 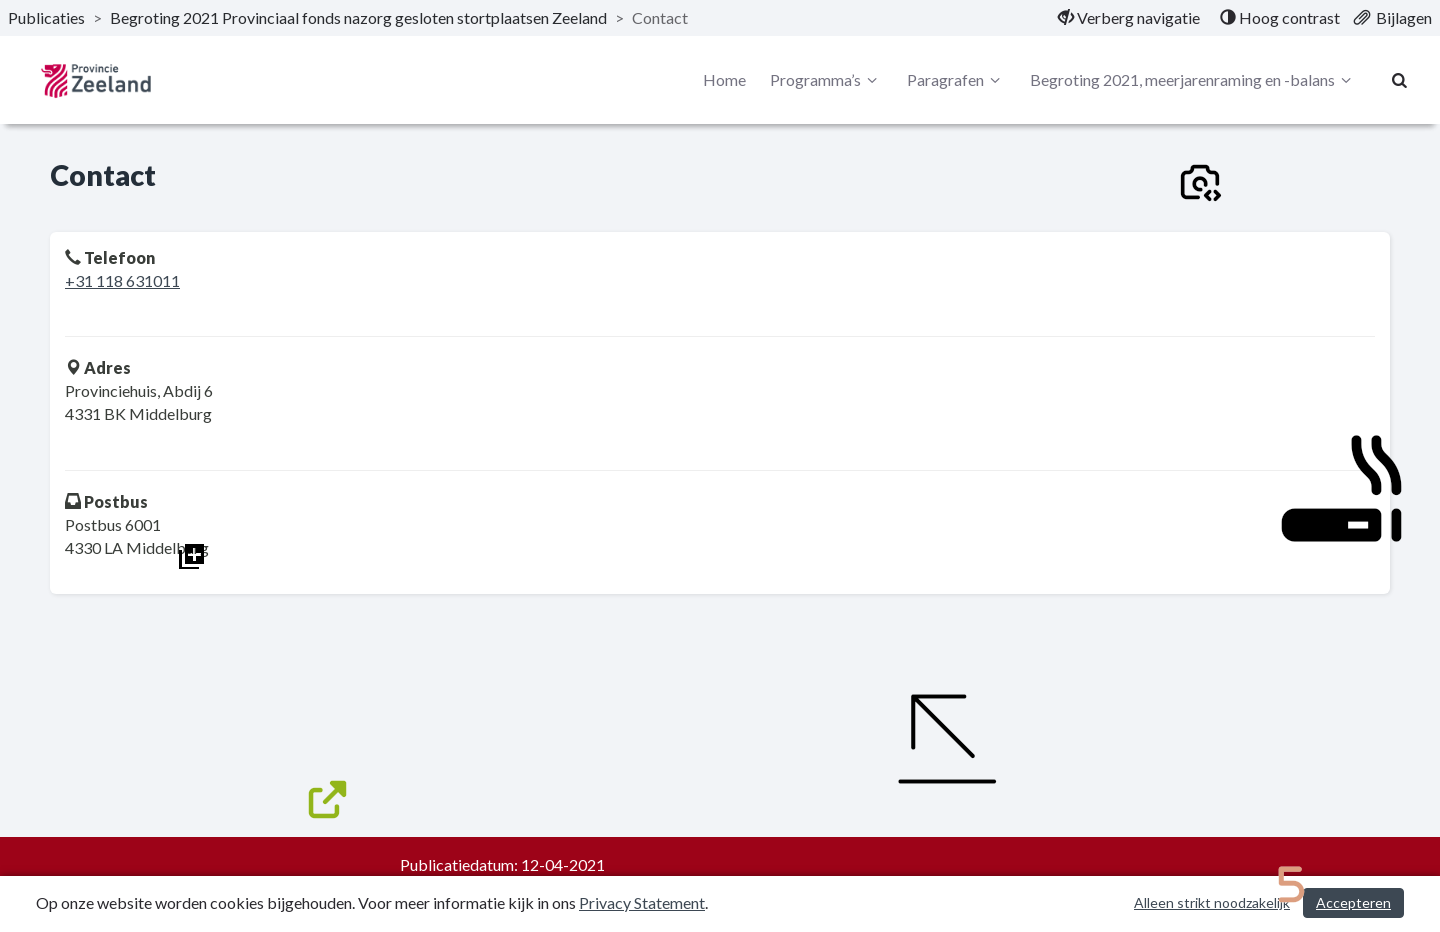 What do you see at coordinates (1200, 182) in the screenshot?
I see `scan or capture code with camera` at bounding box center [1200, 182].